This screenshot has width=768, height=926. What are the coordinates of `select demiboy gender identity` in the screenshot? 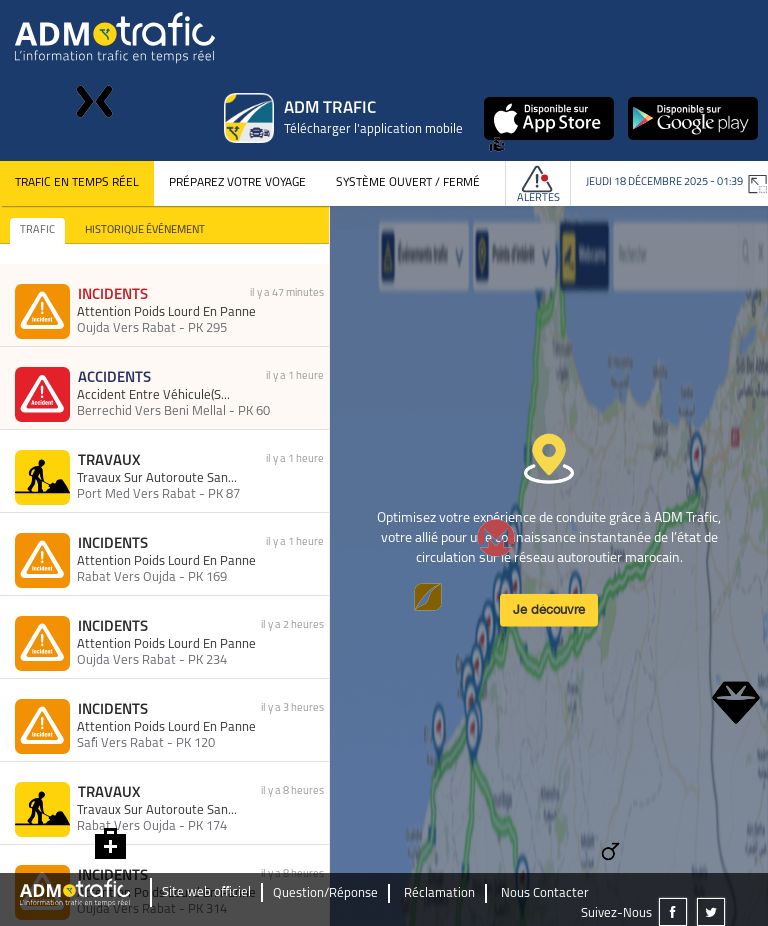 It's located at (610, 851).